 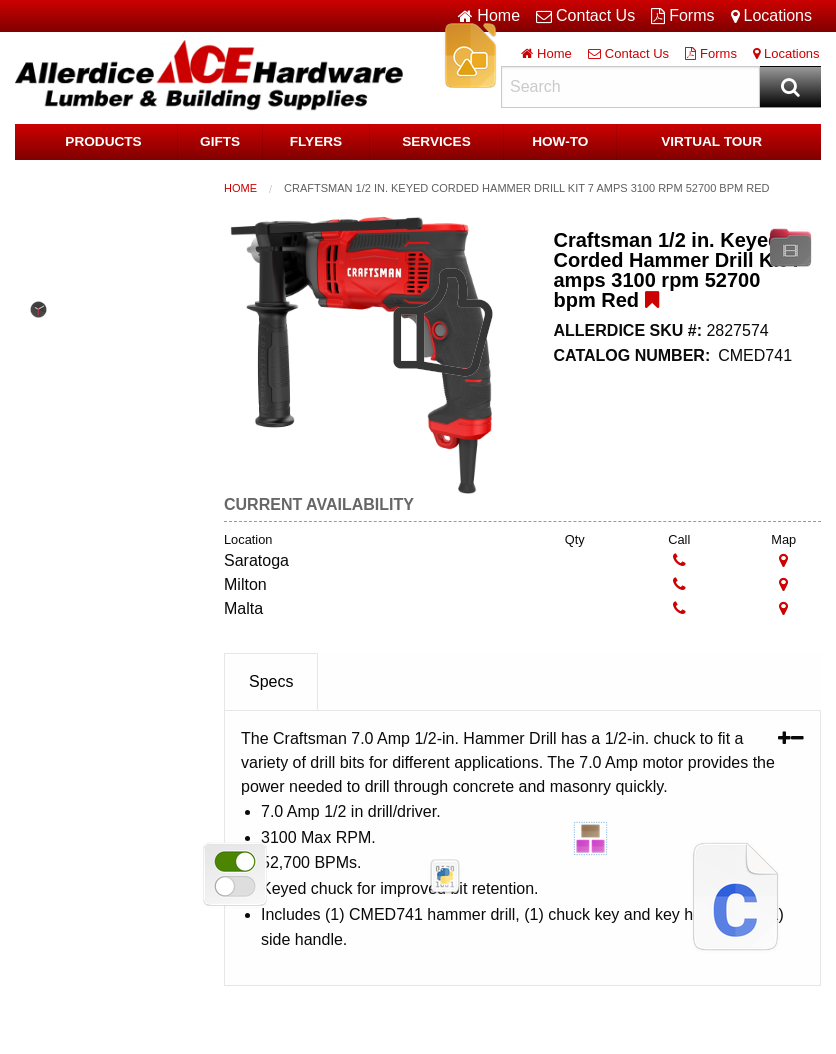 I want to click on access body and hand gesture emojis, so click(x=439, y=322).